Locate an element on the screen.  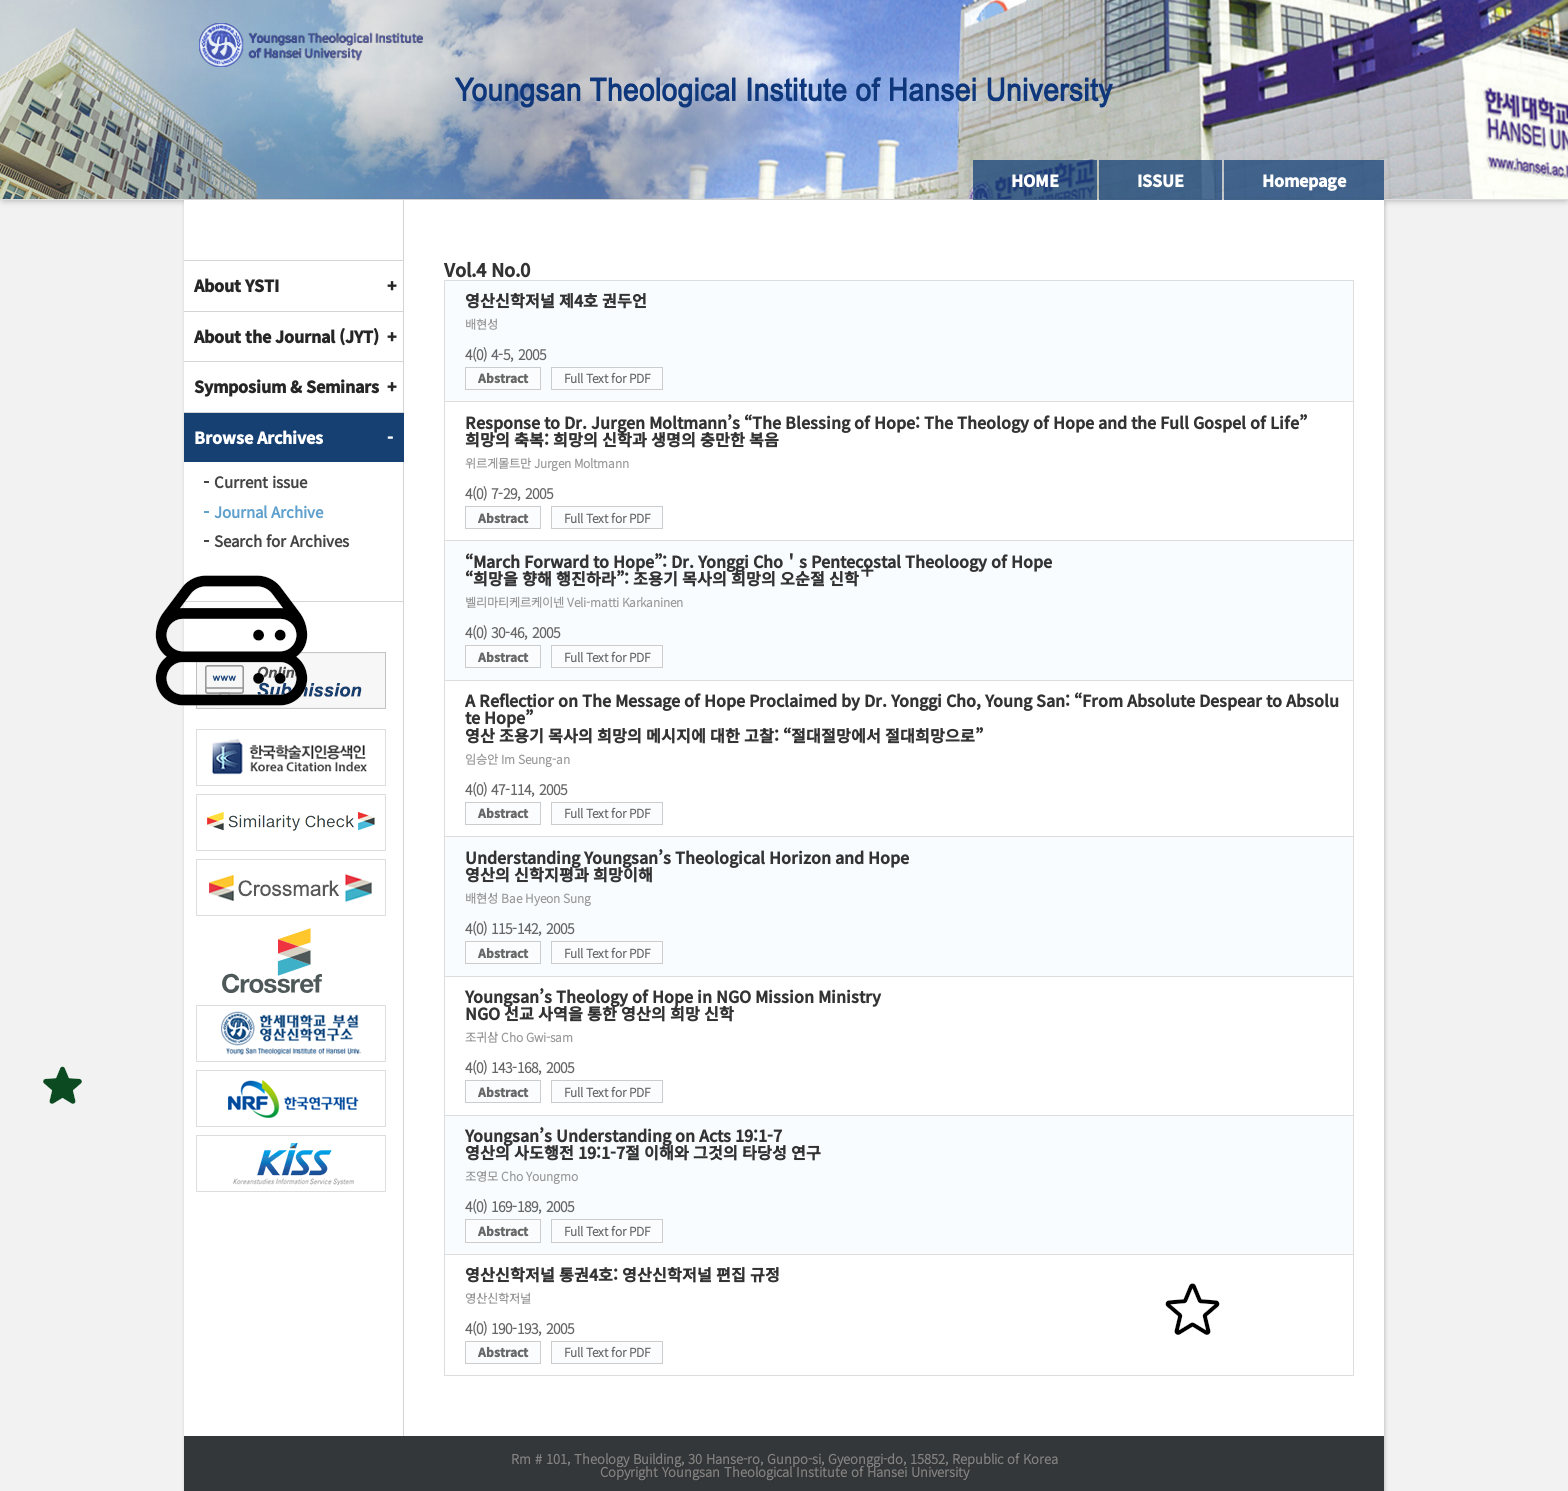
add to favorites is located at coordinates (62, 1085).